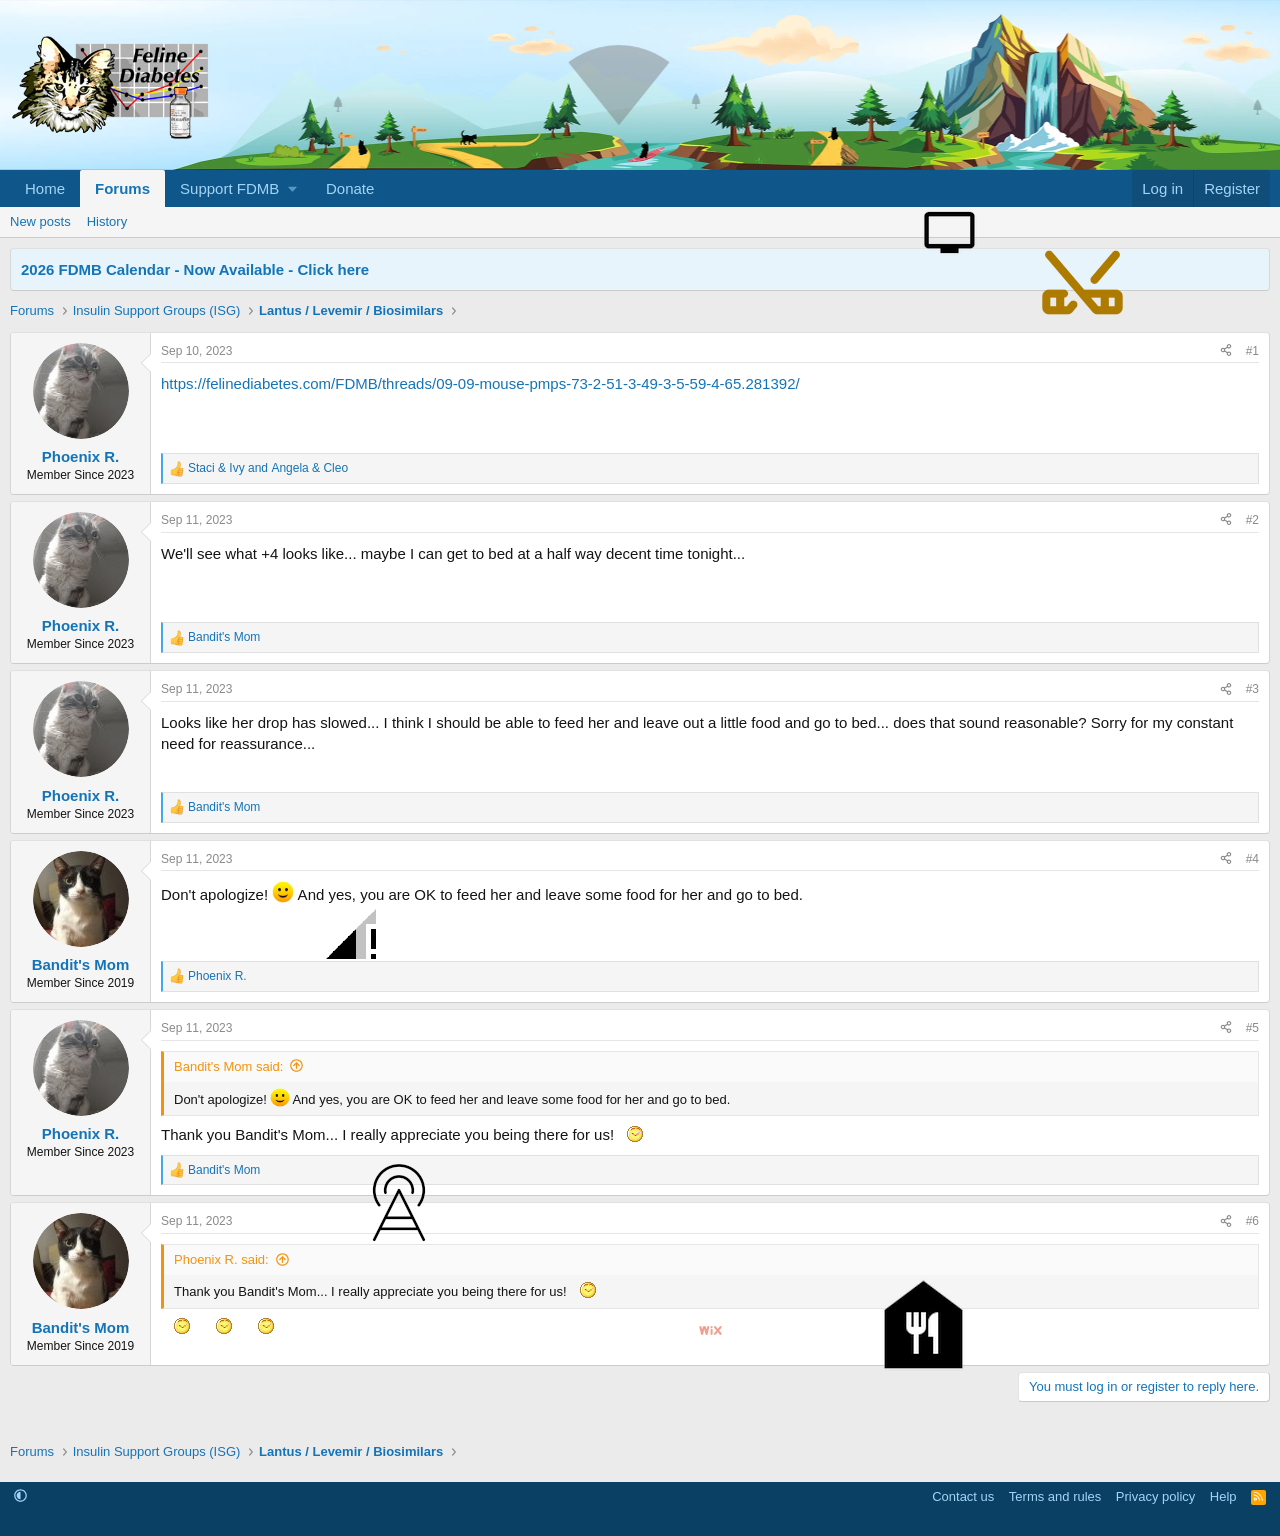  Describe the element at coordinates (923, 1324) in the screenshot. I see `find nearby food banks or food assistance locations` at that location.